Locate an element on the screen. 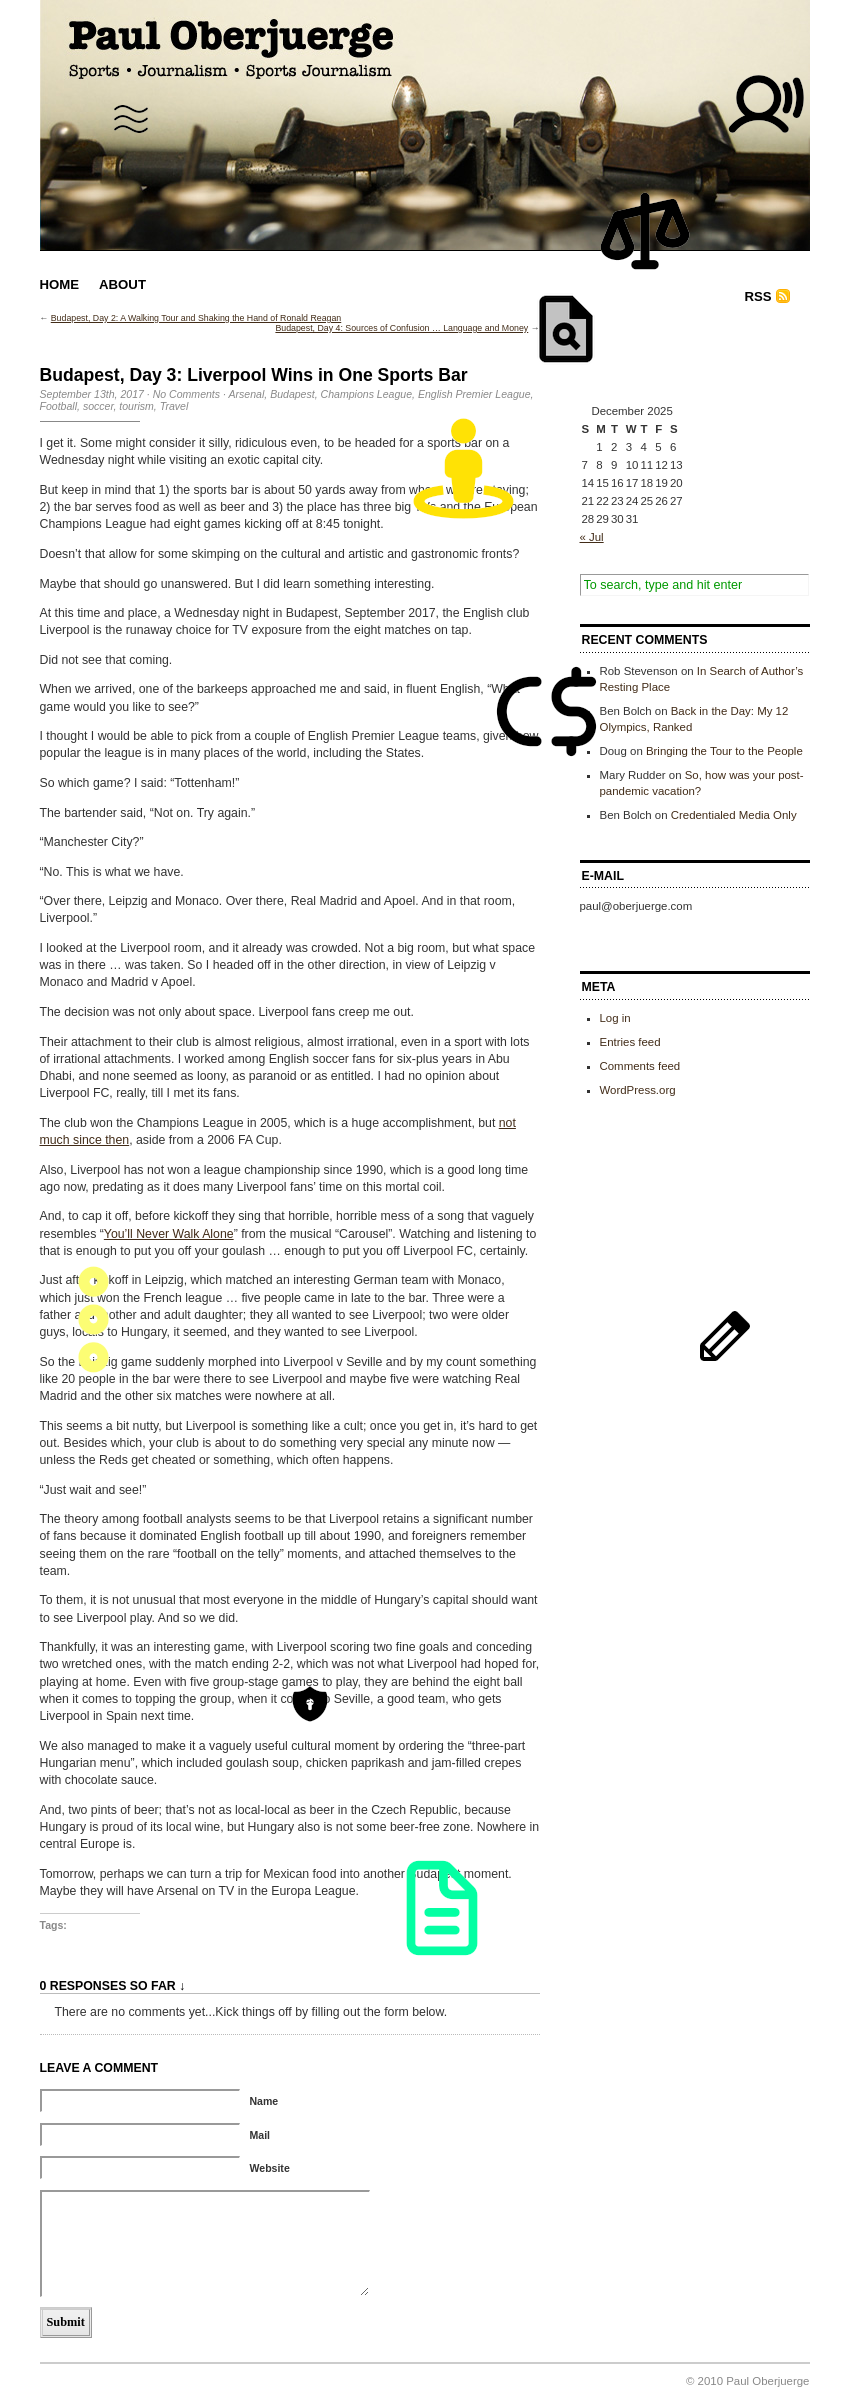 The width and height of the screenshot is (849, 2397). open more options menu is located at coordinates (93, 1319).